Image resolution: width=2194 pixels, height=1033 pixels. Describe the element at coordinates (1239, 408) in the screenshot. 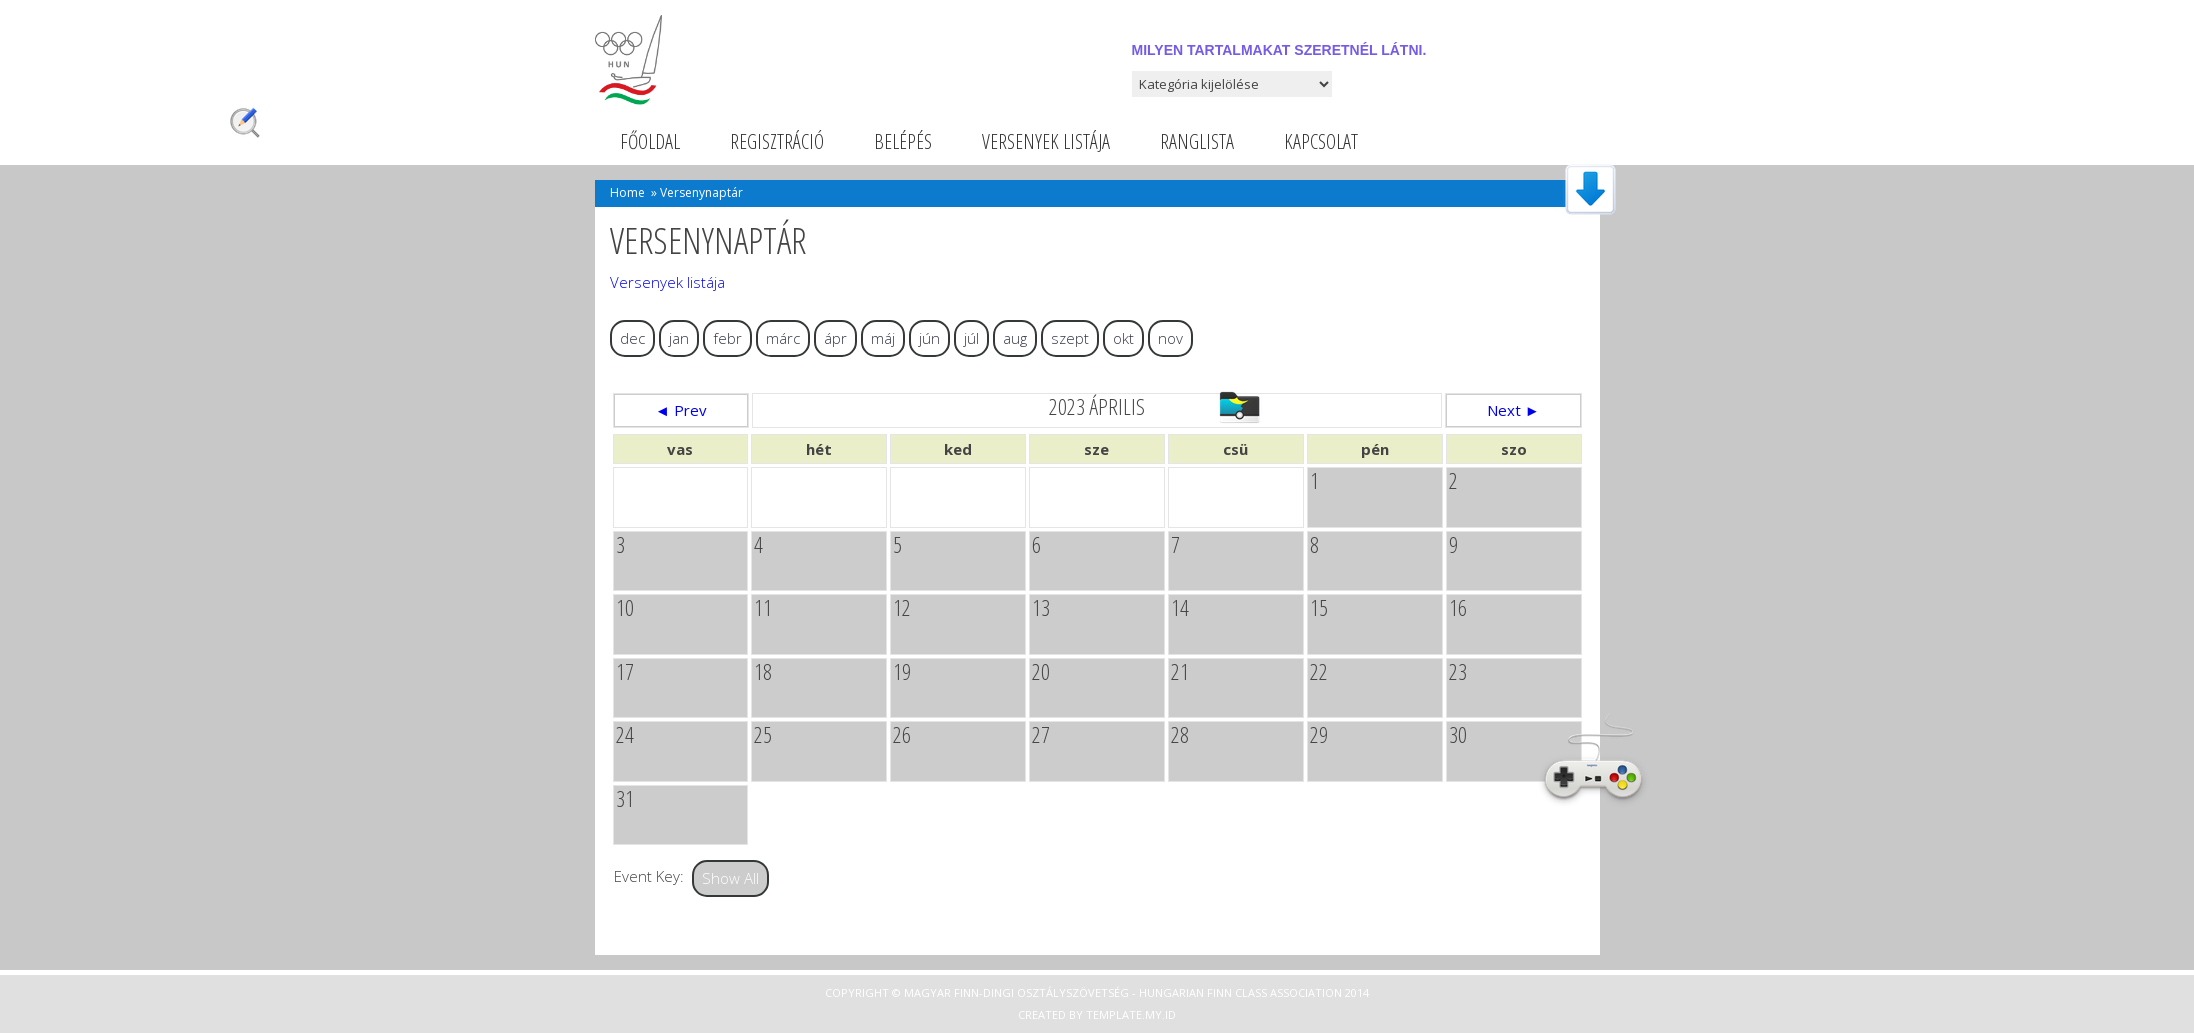

I see `open pokémon moon ball collection folder` at that location.